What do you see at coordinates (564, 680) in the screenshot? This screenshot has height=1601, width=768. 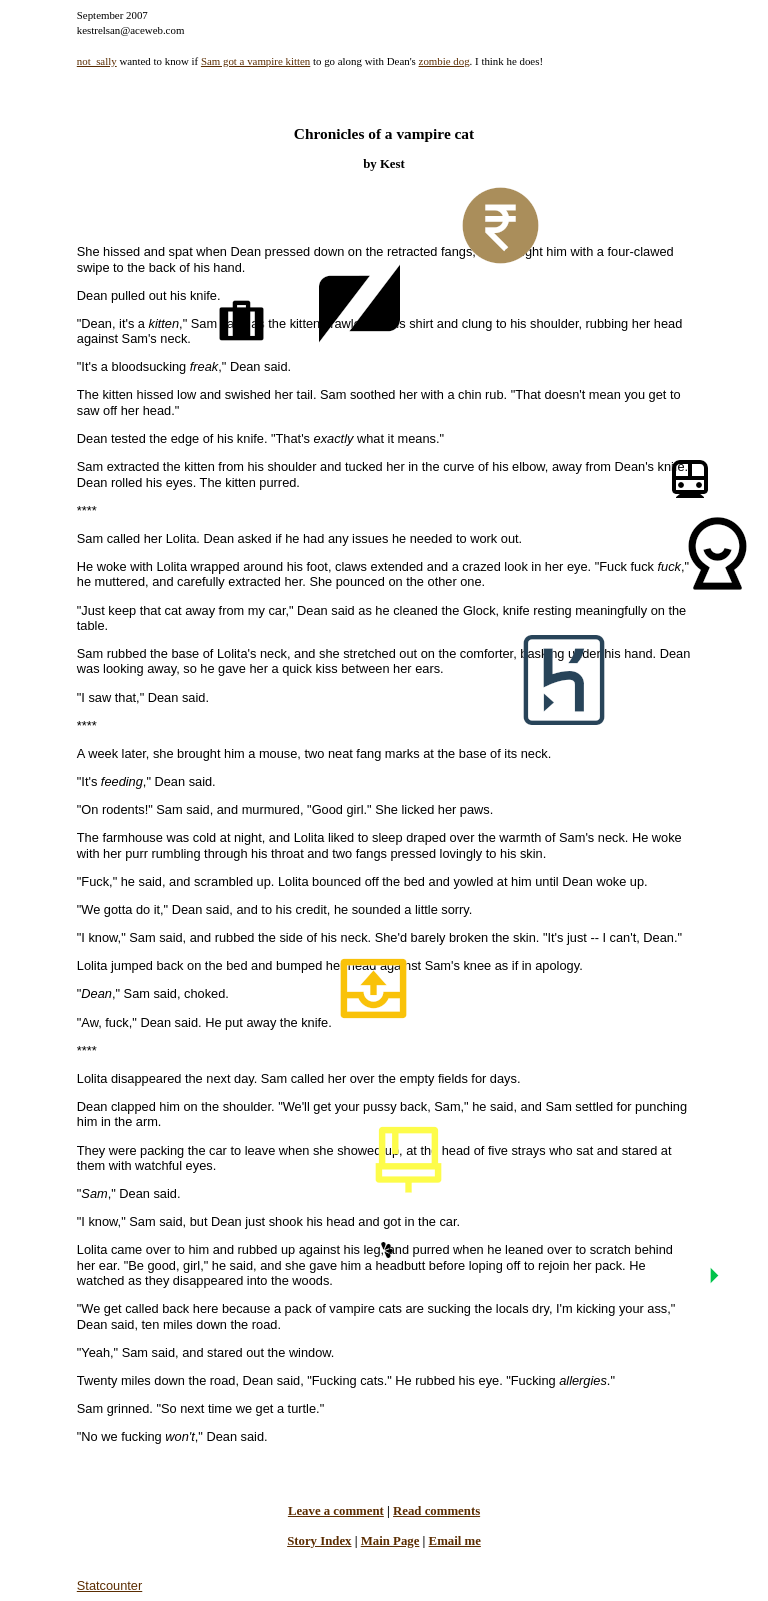 I see `link to Heroku cloud platform` at bounding box center [564, 680].